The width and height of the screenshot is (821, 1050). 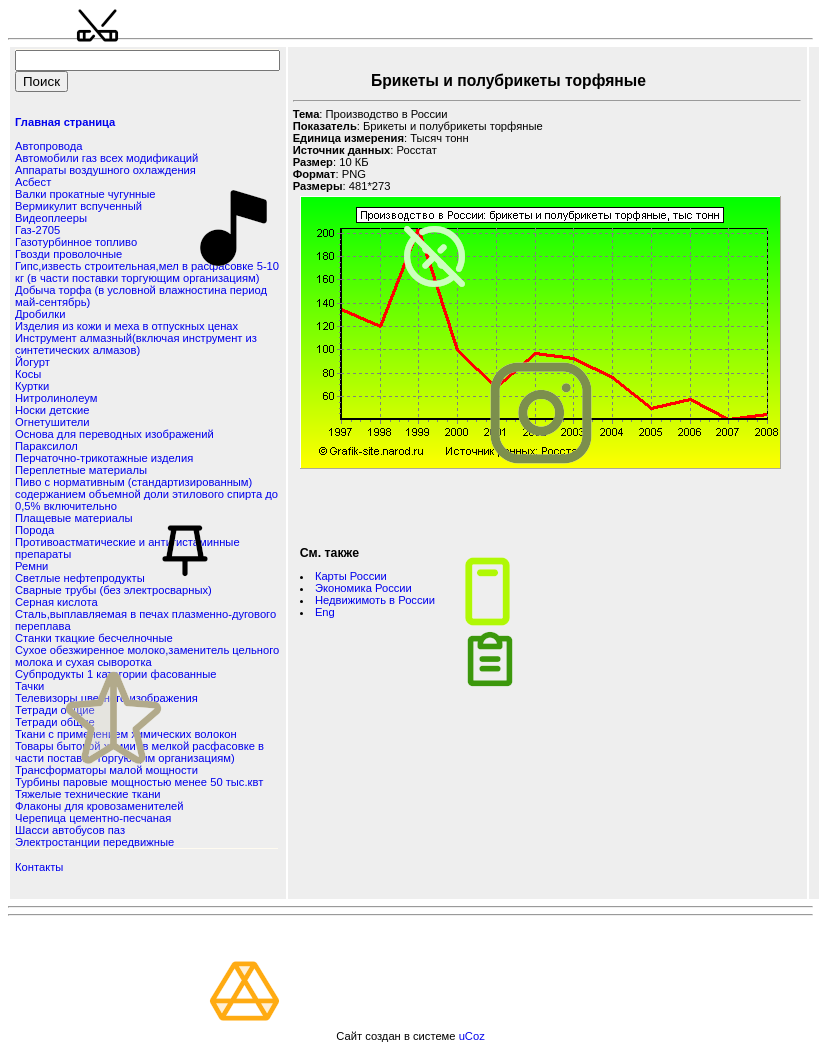 What do you see at coordinates (113, 719) in the screenshot?
I see `indicates a partial or half-star rating` at bounding box center [113, 719].